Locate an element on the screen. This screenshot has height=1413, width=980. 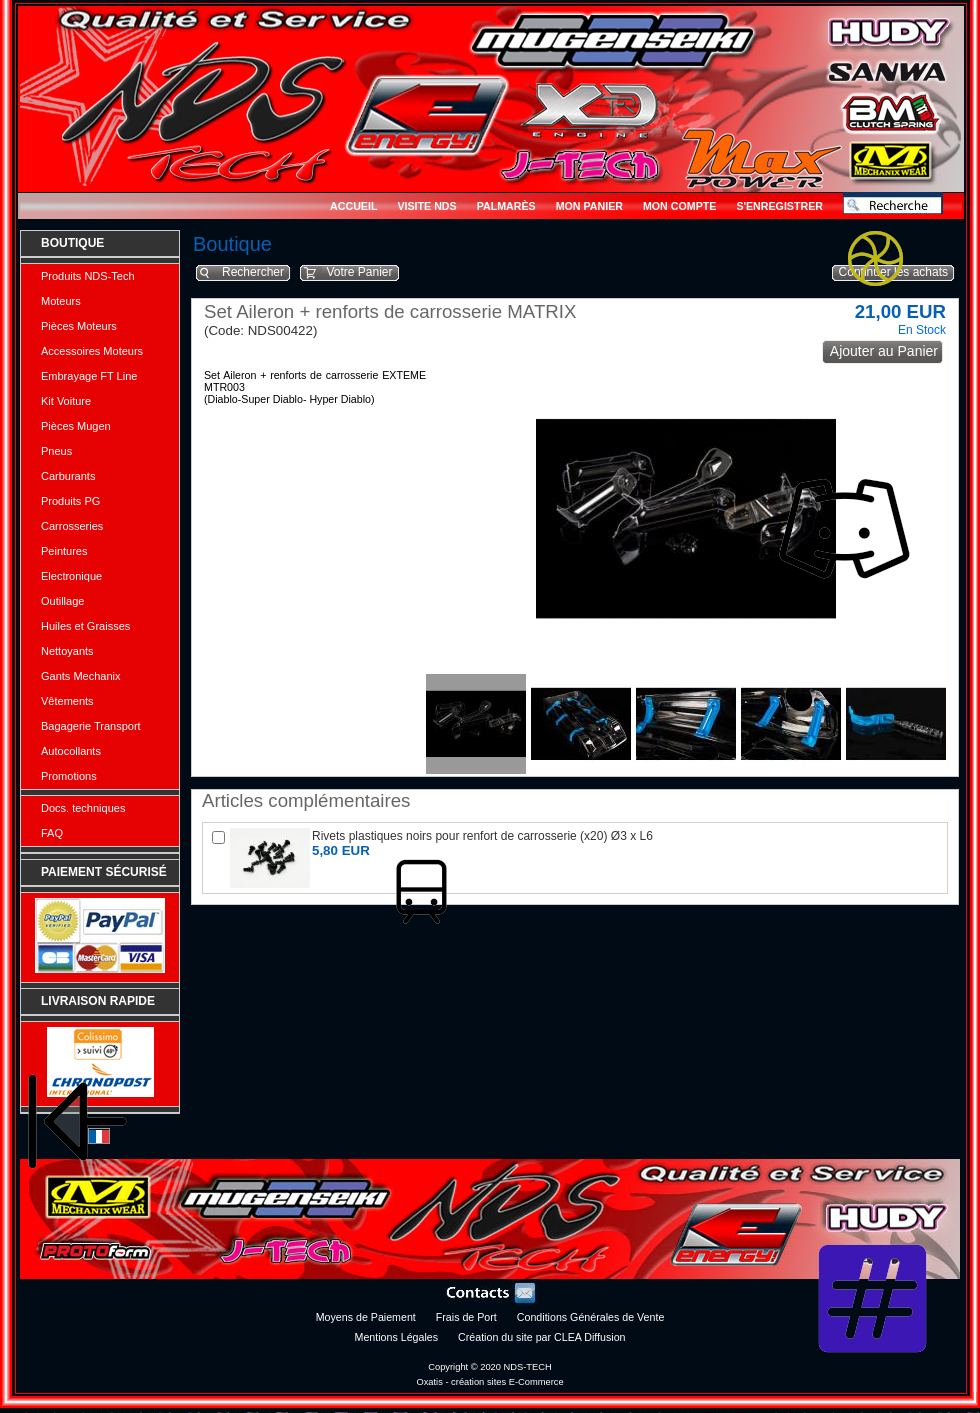
open Discord is located at coordinates (844, 526).